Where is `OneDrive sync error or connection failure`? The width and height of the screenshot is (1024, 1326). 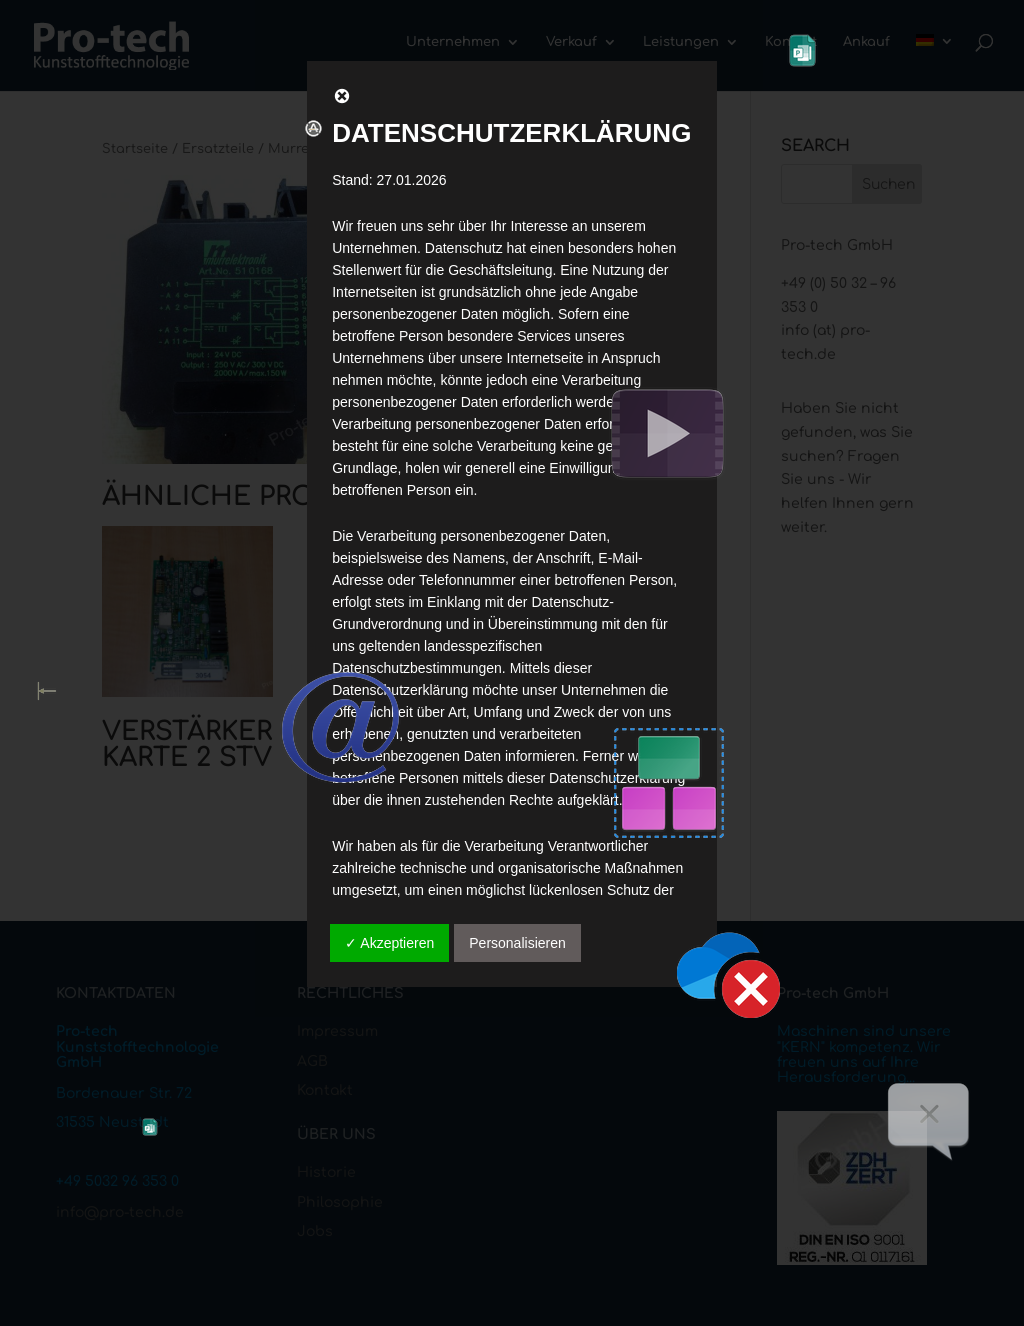 OneDrive sync error or connection failure is located at coordinates (728, 966).